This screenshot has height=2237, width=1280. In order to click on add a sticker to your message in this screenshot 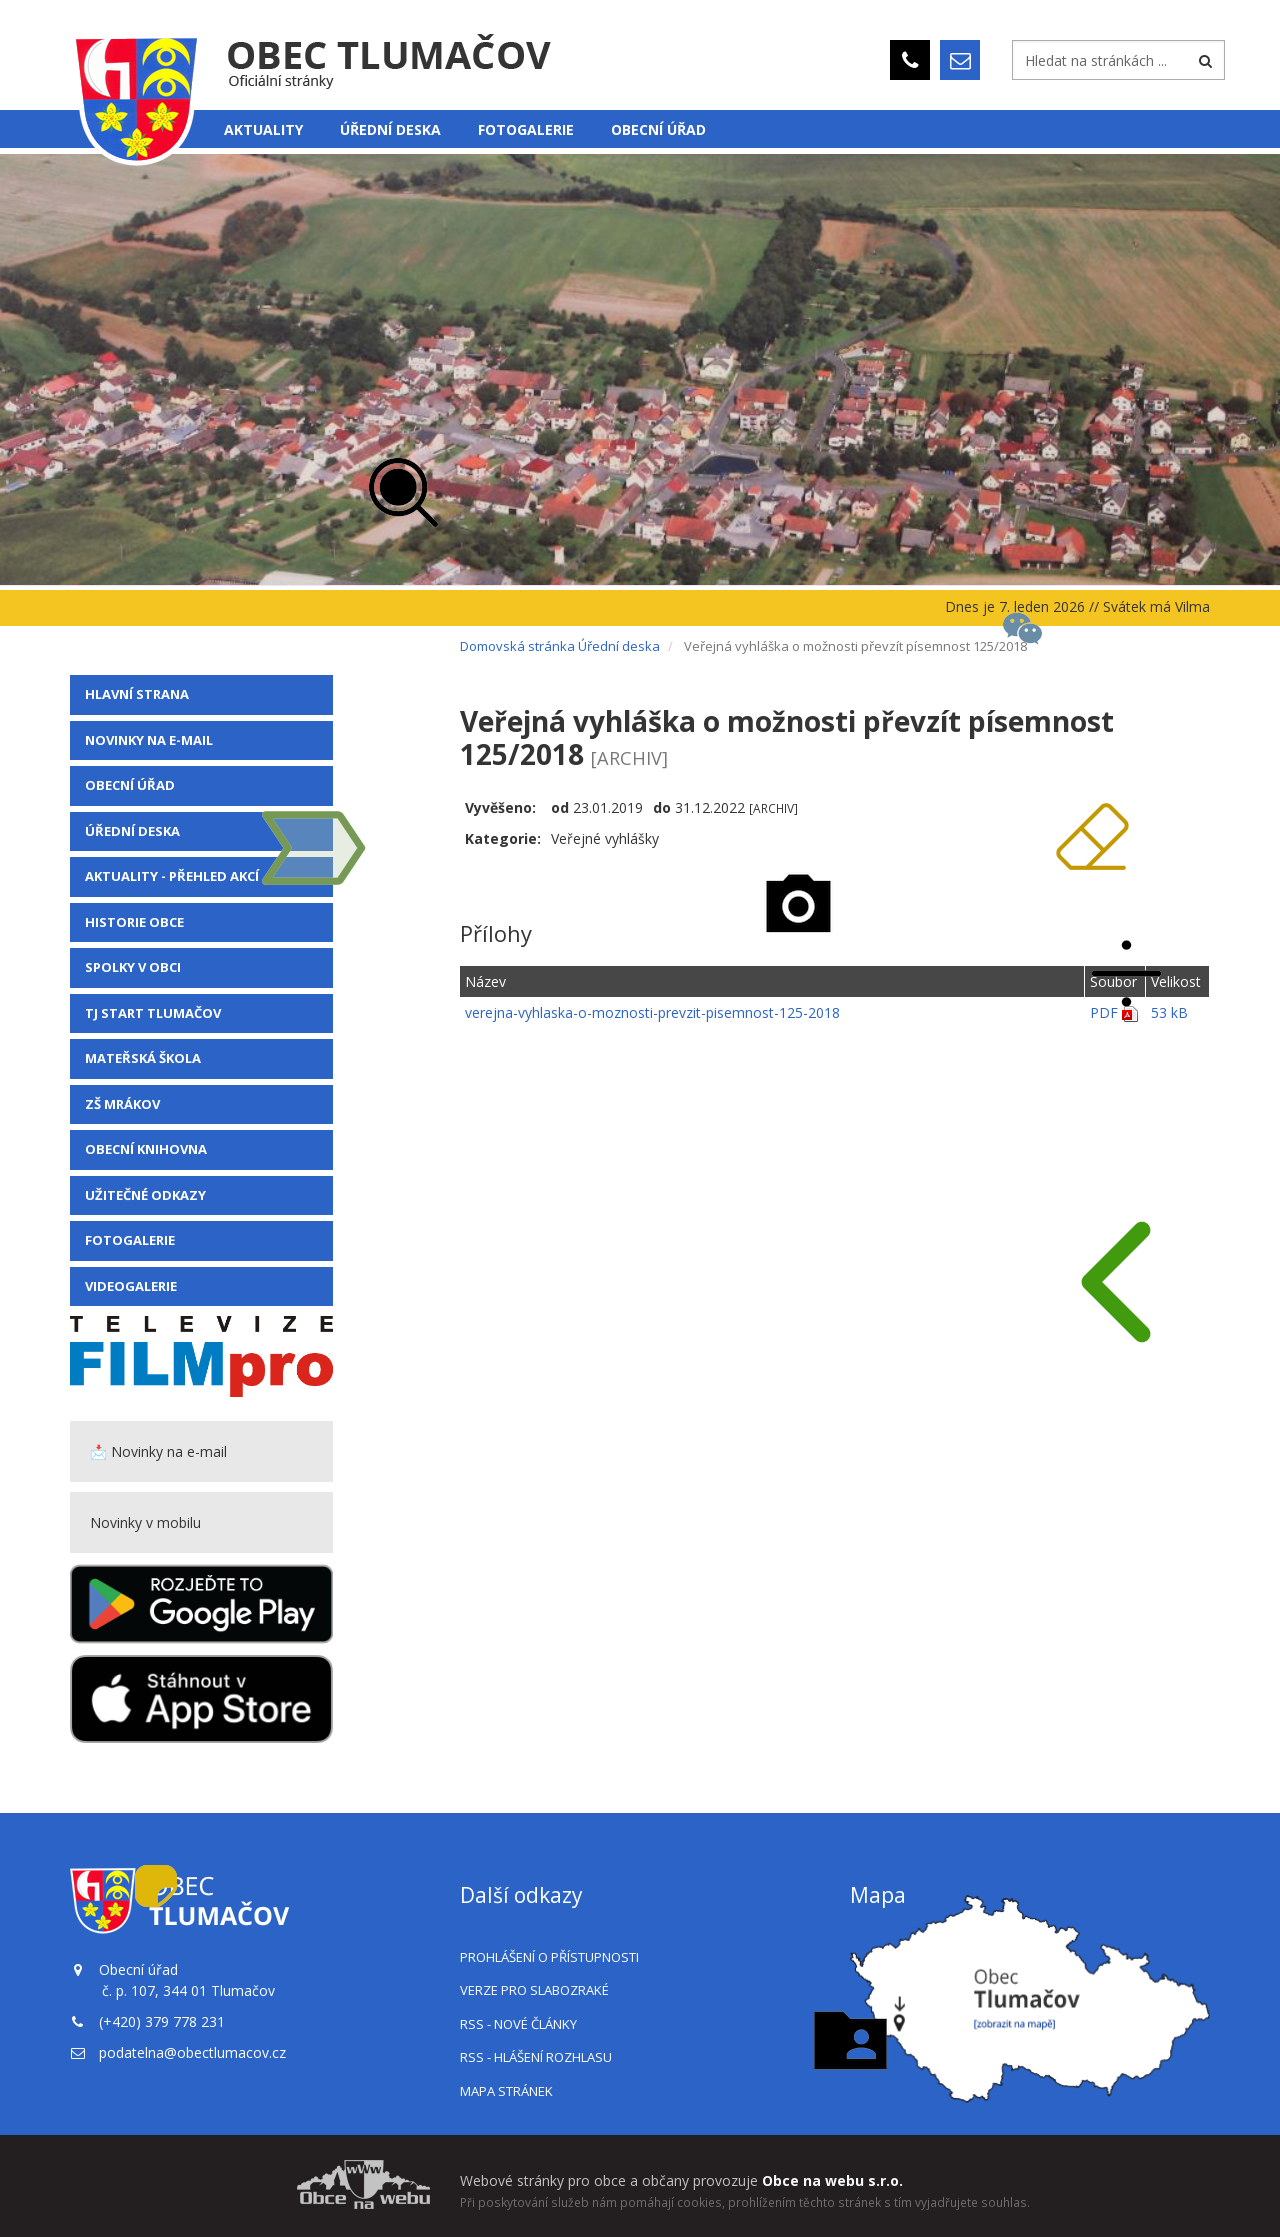, I will do `click(156, 1886)`.